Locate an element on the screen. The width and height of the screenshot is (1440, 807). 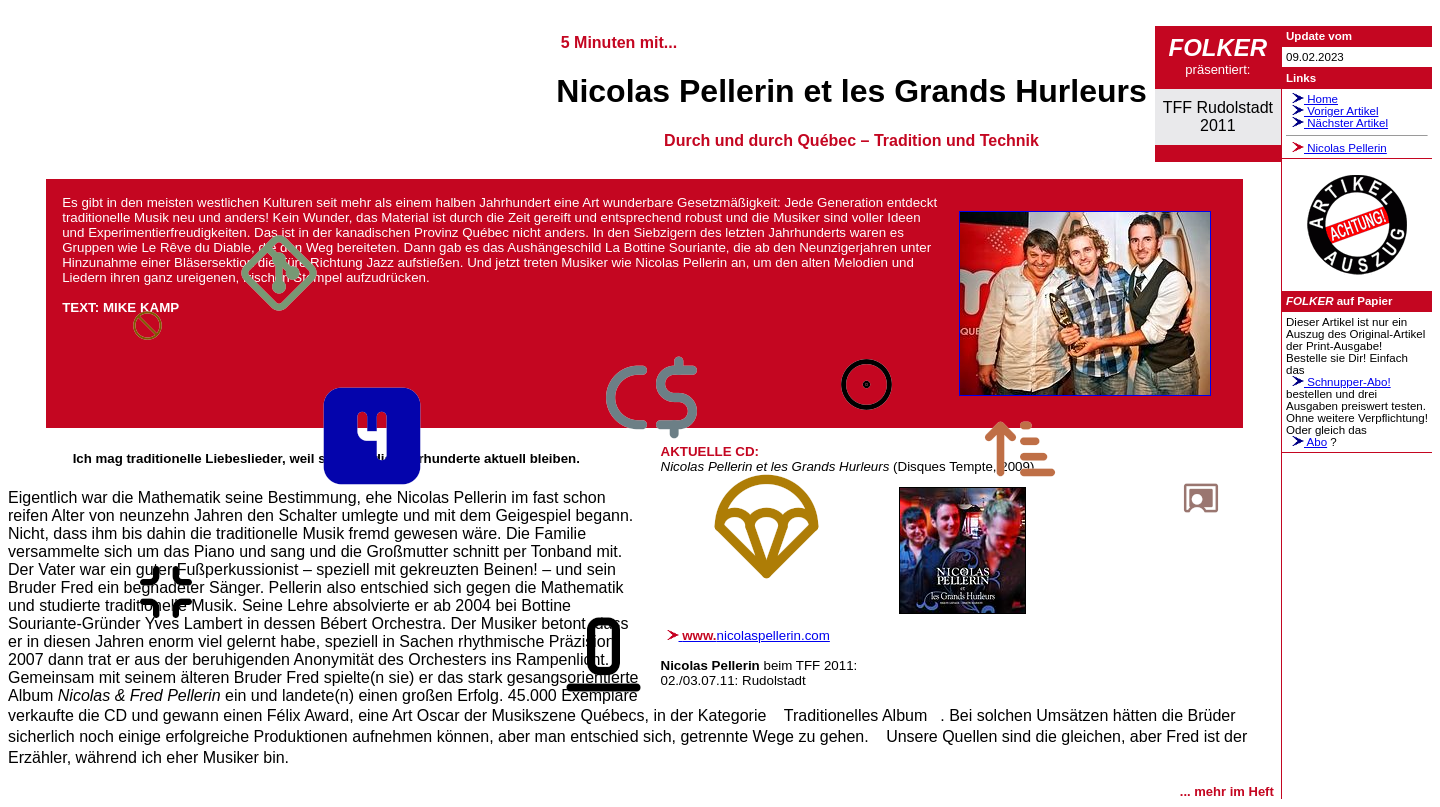
enable focus or concentration mode is located at coordinates (866, 384).